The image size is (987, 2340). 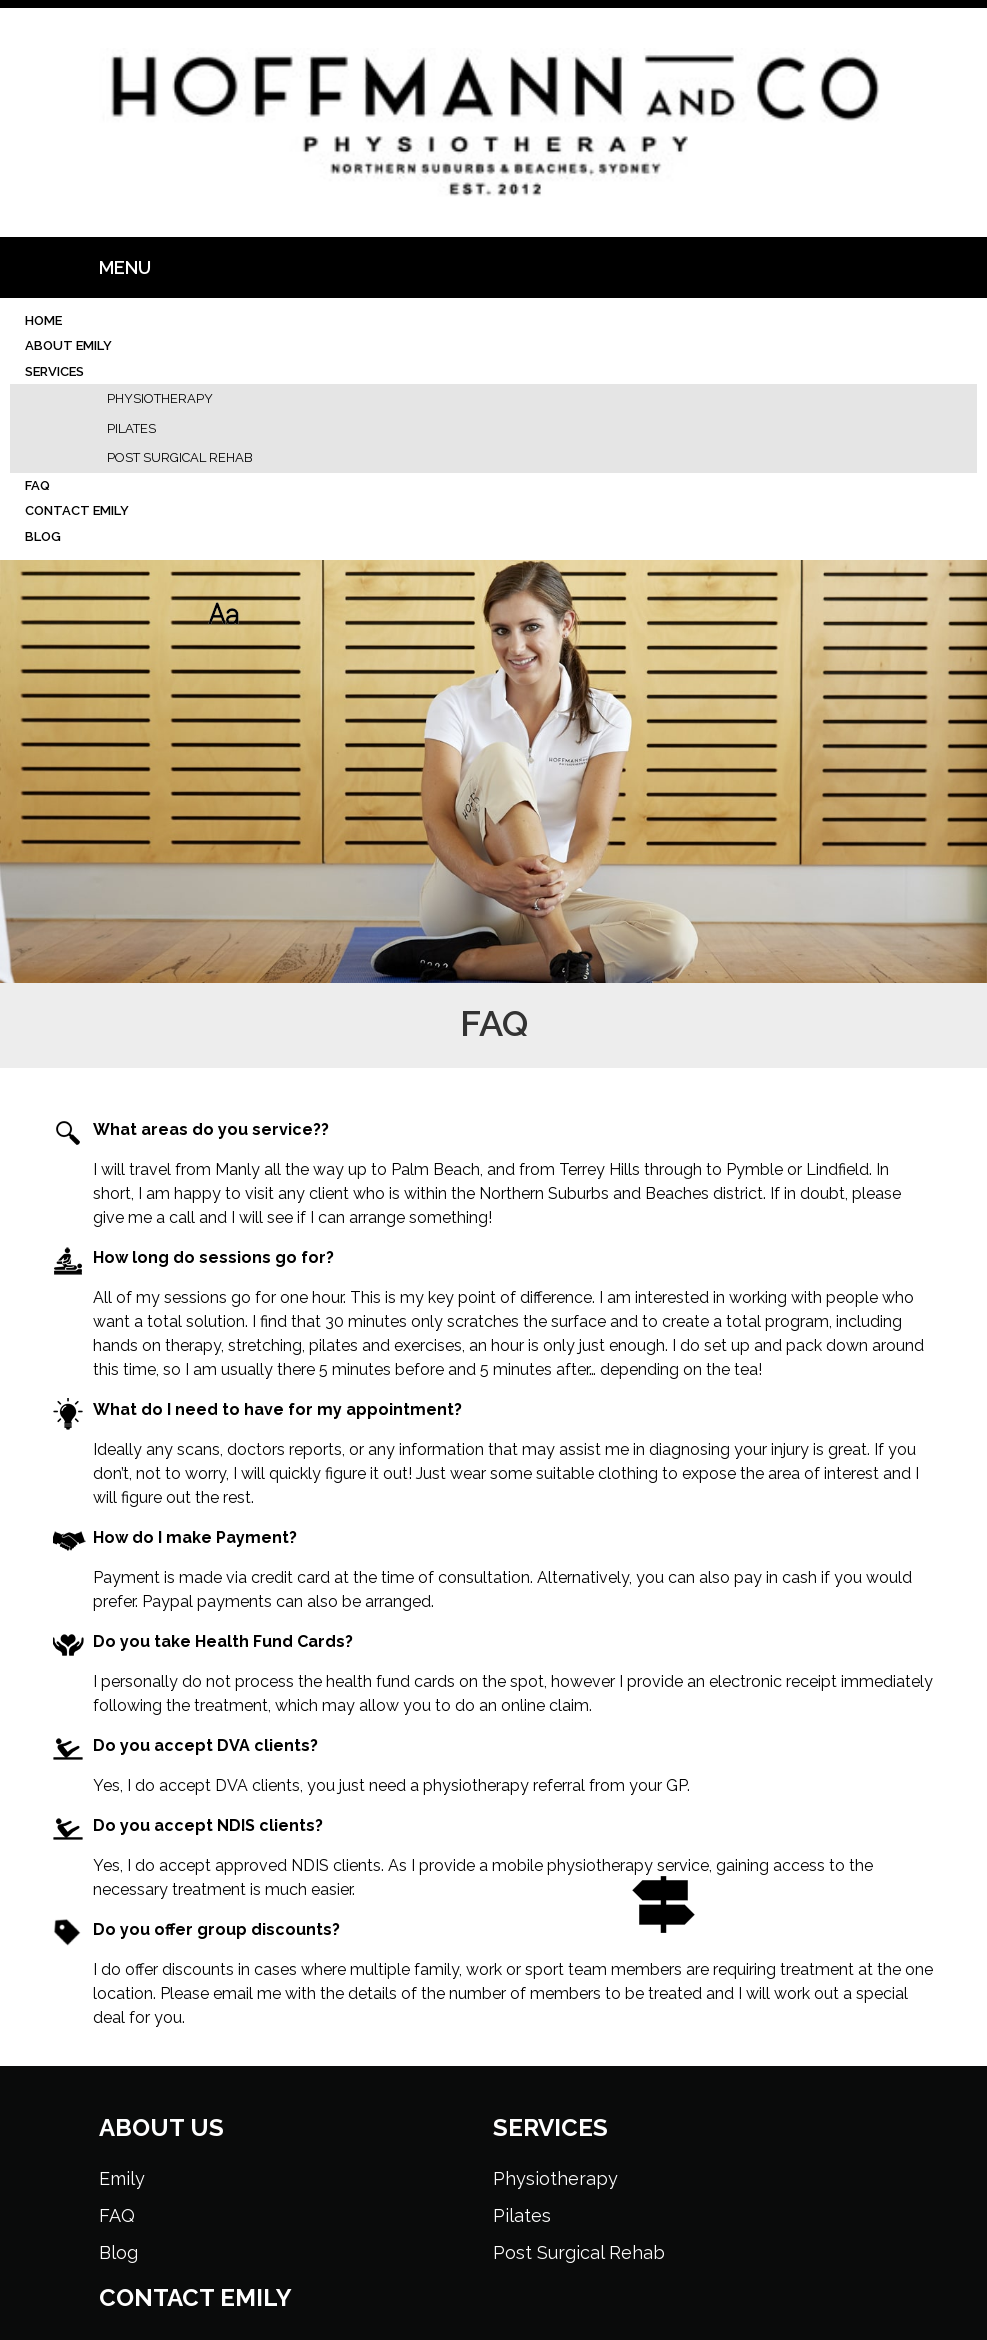 I want to click on adjust text or font settings, so click(x=223, y=613).